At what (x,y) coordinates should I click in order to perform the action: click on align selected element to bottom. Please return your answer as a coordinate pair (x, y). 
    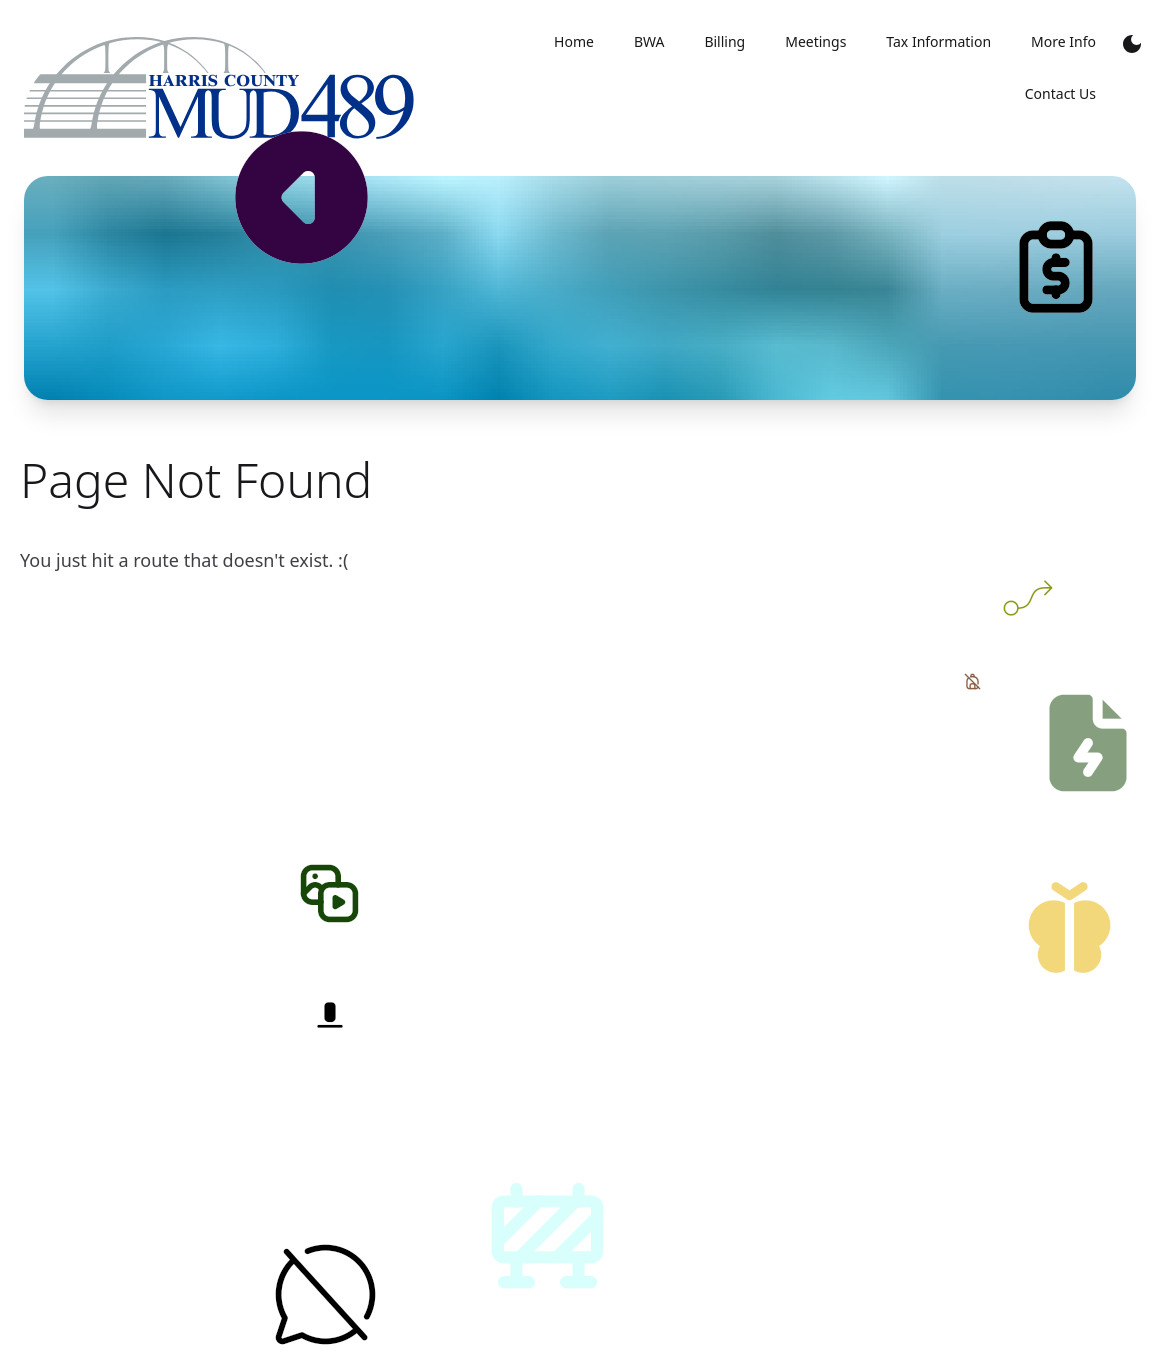
    Looking at the image, I should click on (330, 1015).